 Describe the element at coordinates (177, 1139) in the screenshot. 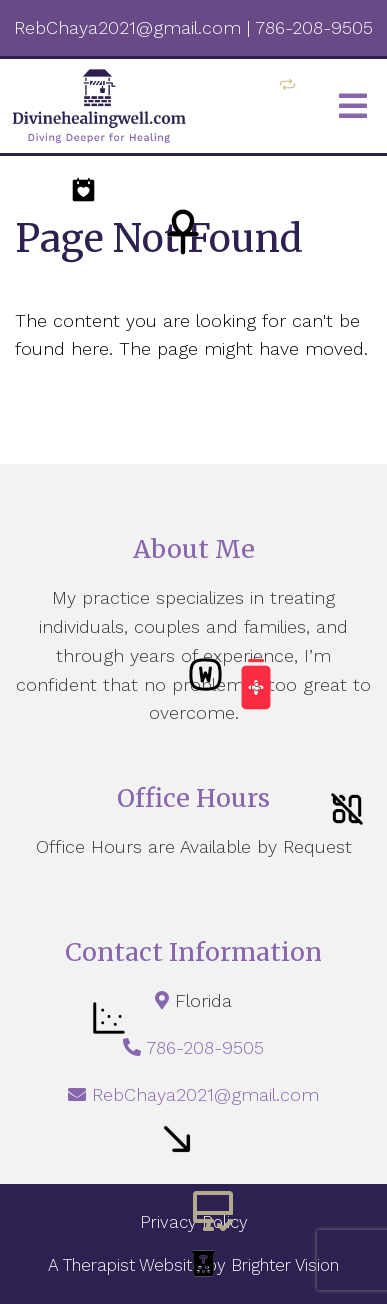

I see `navigate to the bottom-right section` at that location.